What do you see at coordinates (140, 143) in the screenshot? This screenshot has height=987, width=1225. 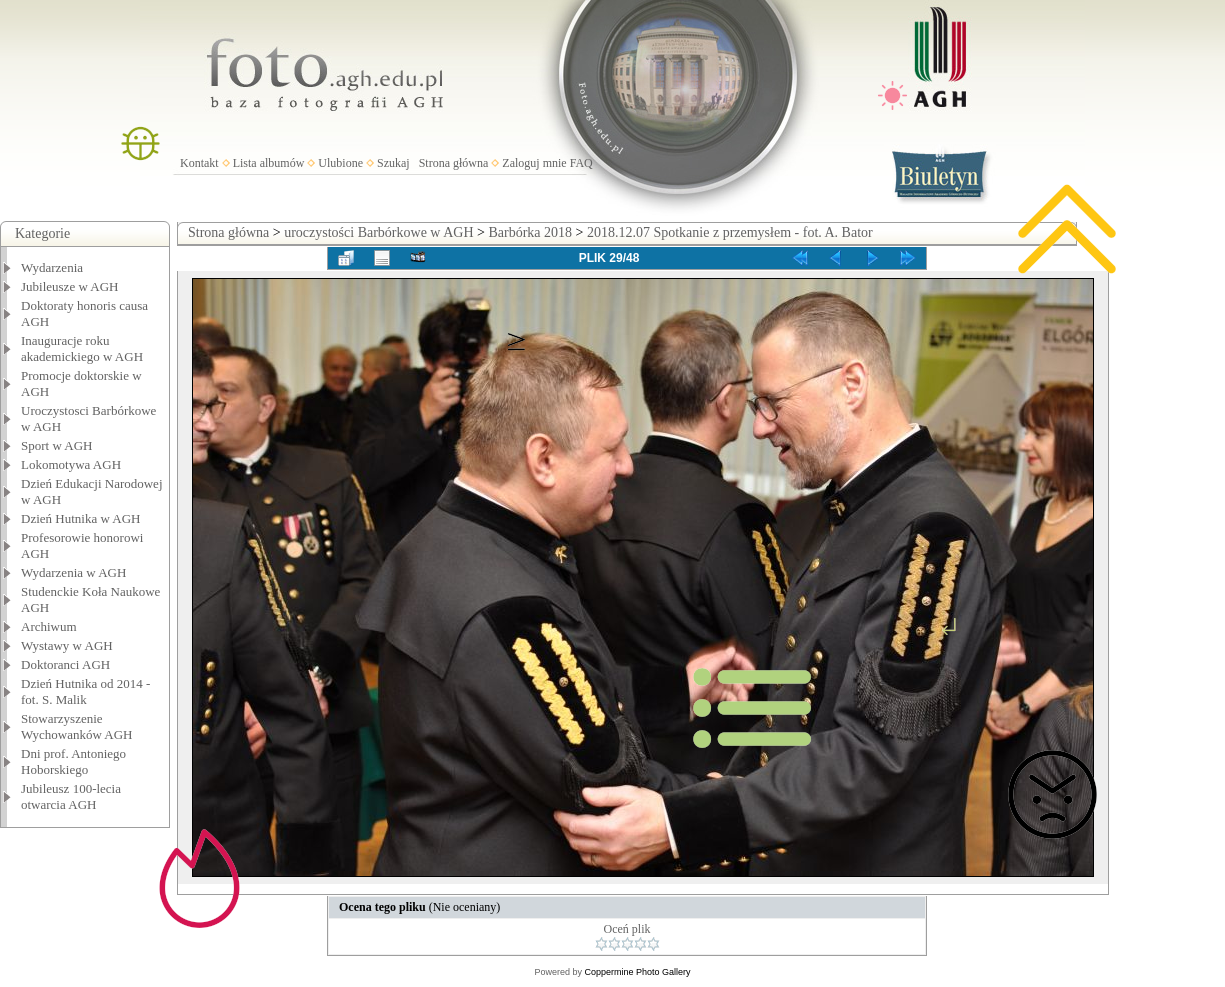 I see `report a bug or issue` at bounding box center [140, 143].